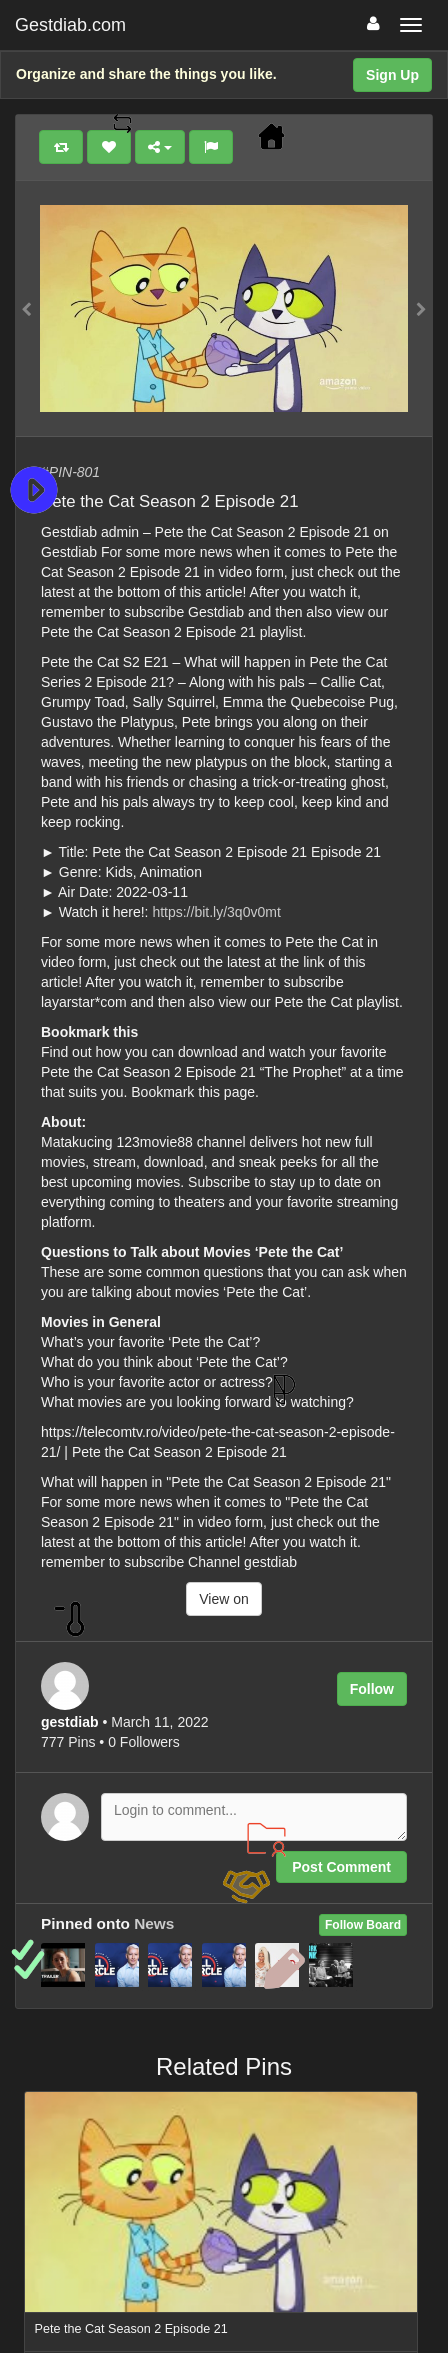  Describe the element at coordinates (122, 123) in the screenshot. I see `toggle repeat or loop mode` at that location.